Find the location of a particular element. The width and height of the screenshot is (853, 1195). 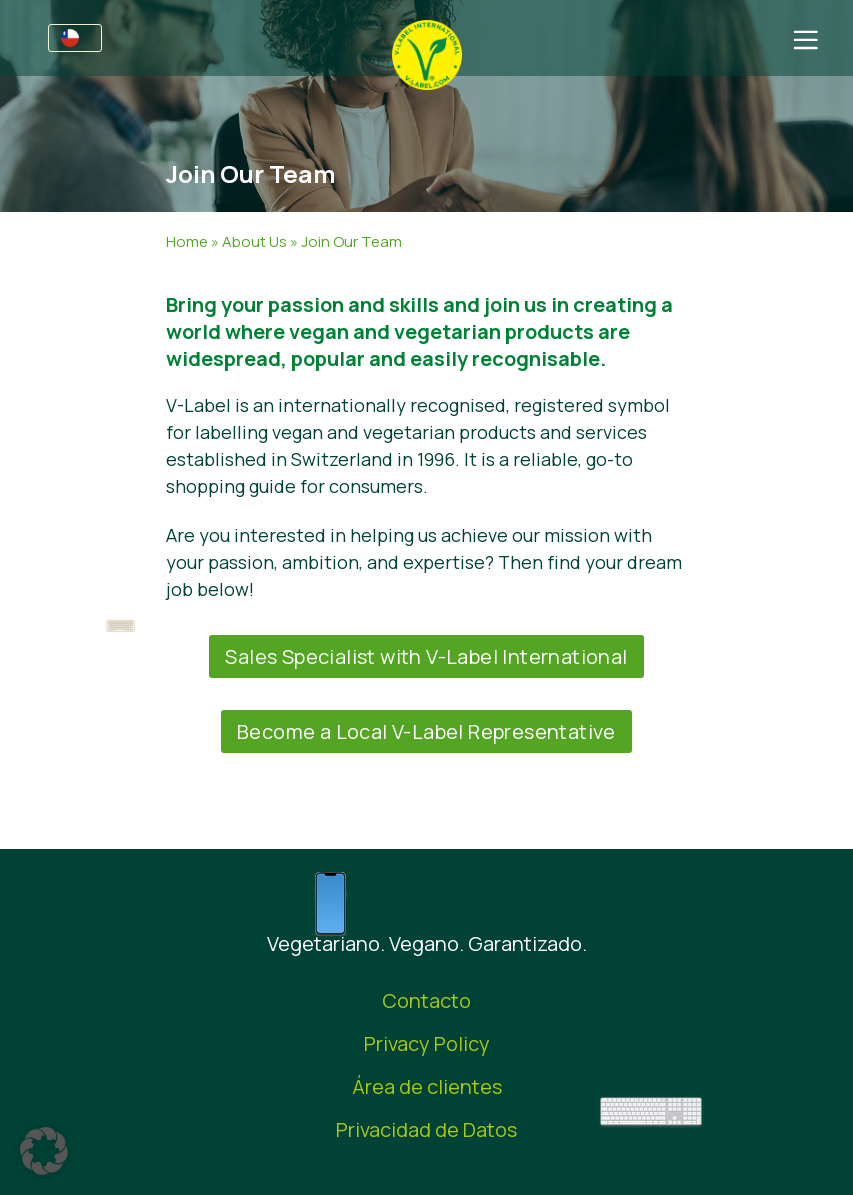

connect a bluetooth keyboard is located at coordinates (120, 625).